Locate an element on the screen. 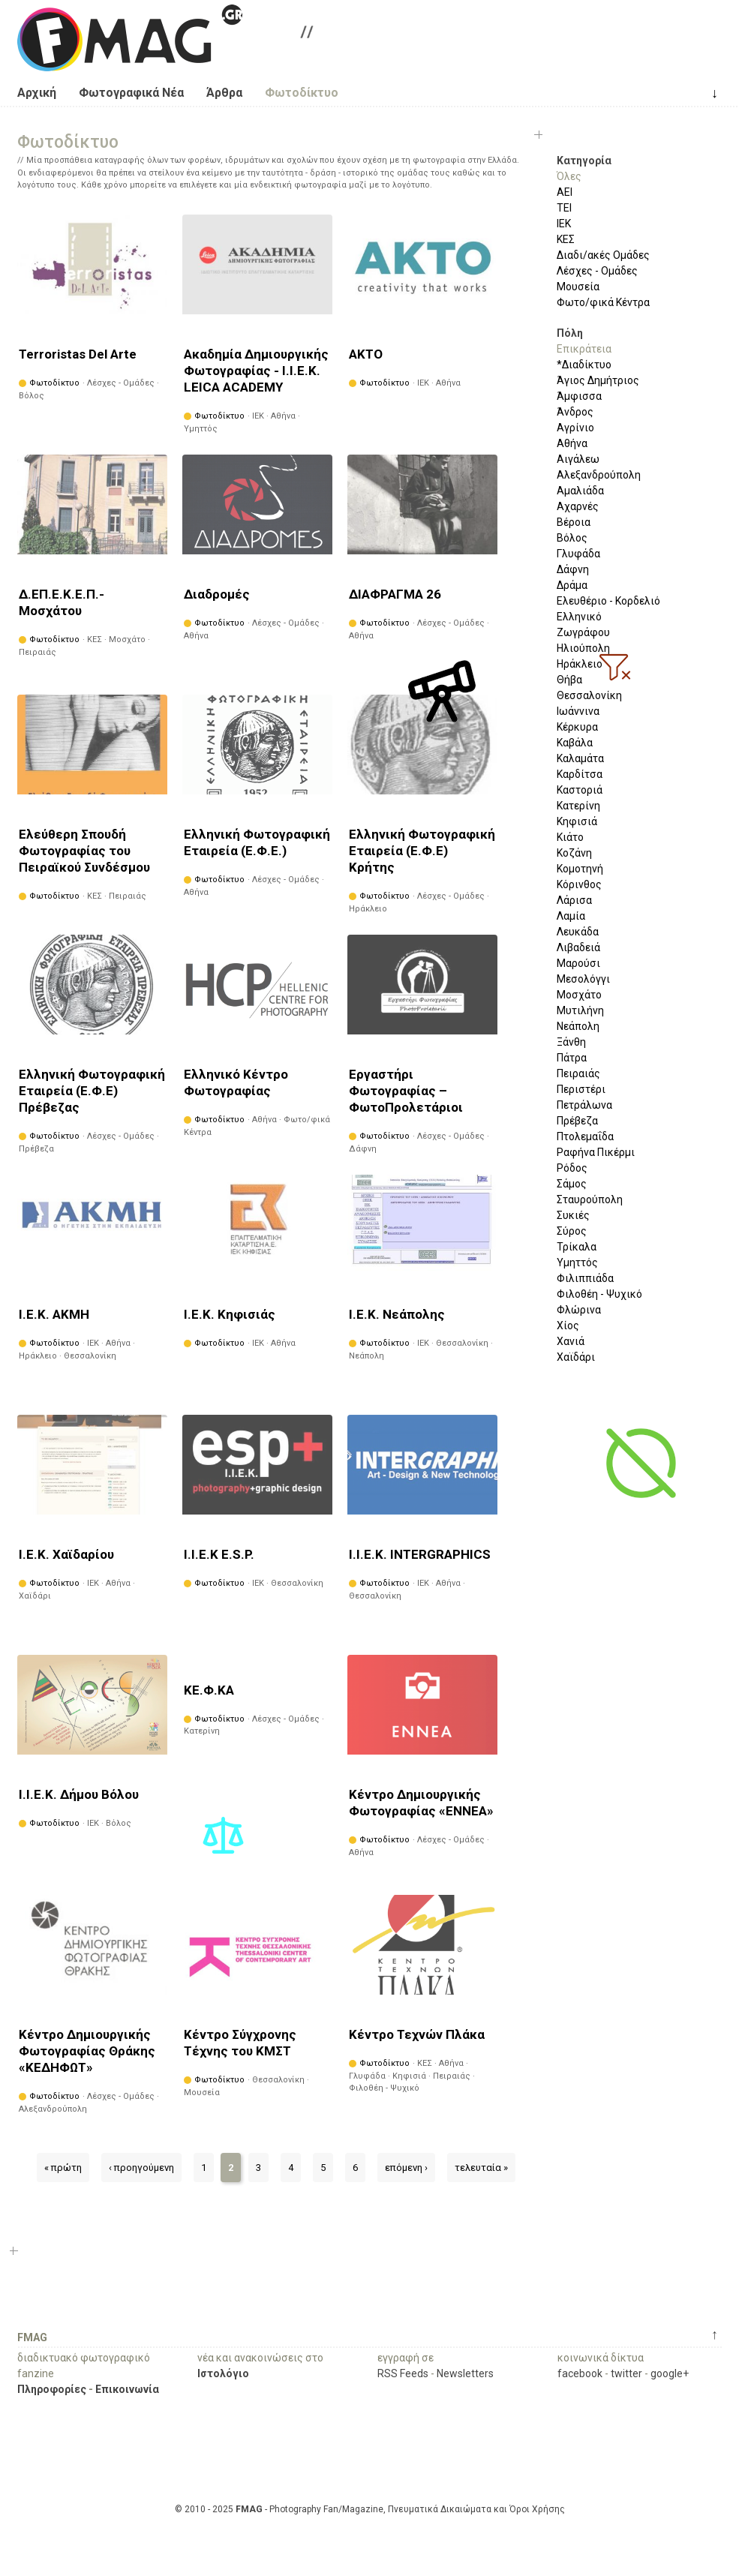  indicates a disabled or inactive state is located at coordinates (641, 1463).